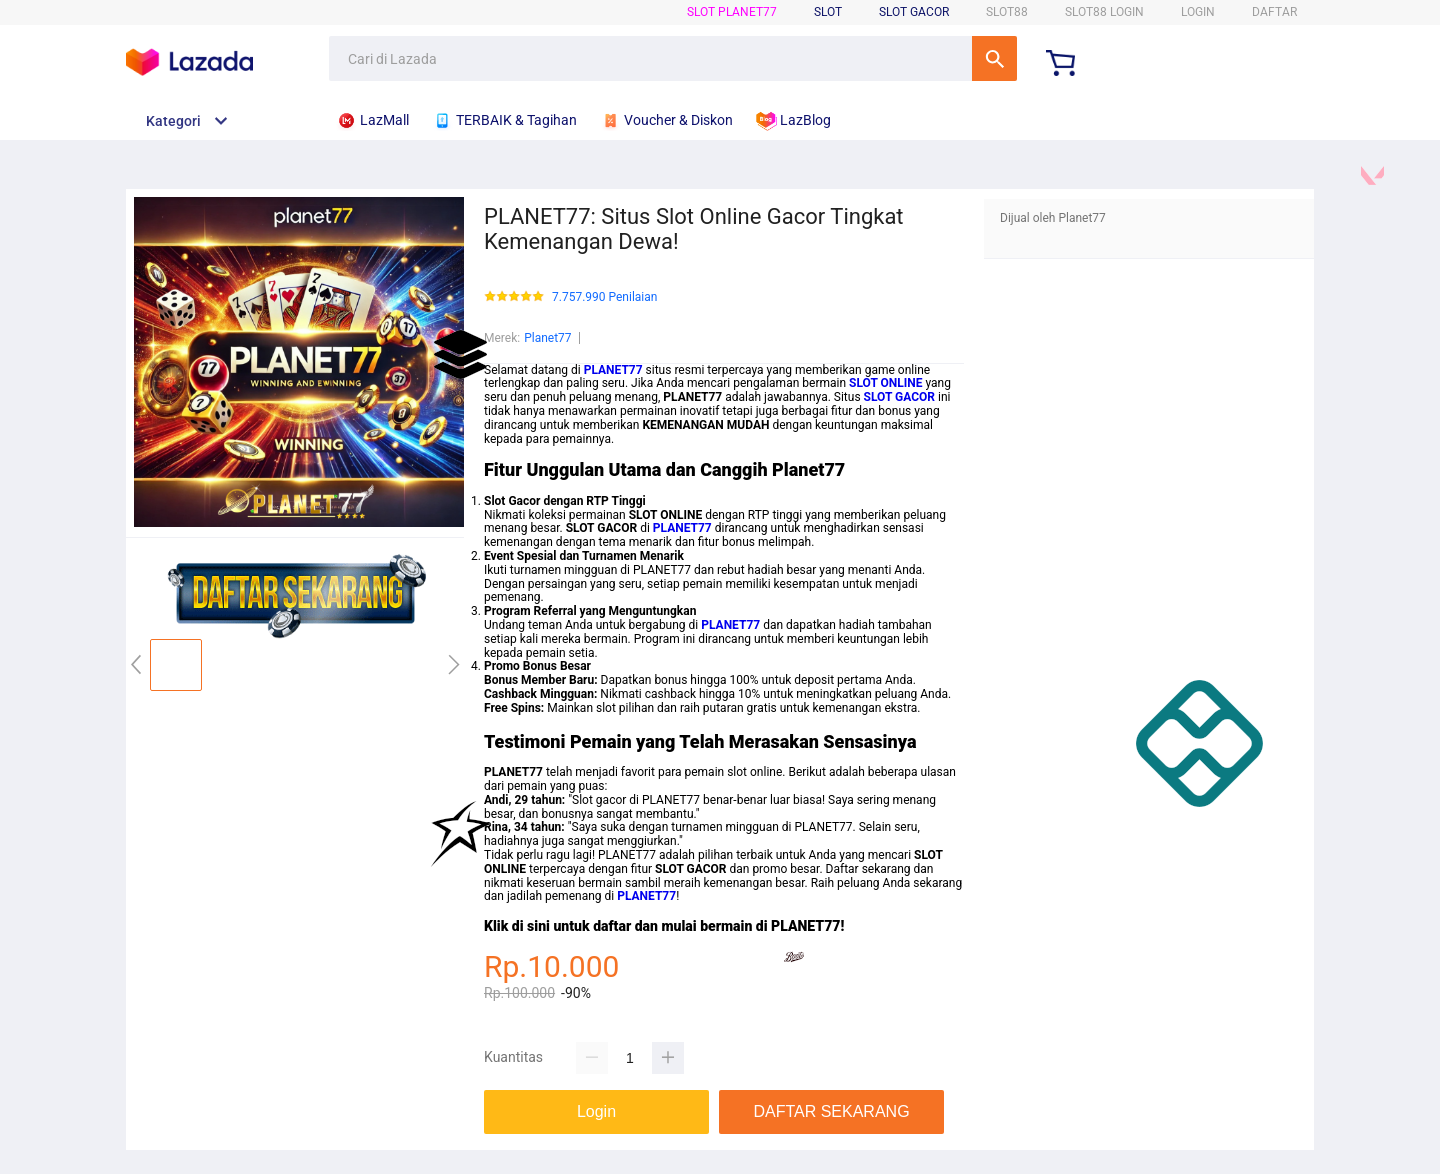 The image size is (1440, 1174). Describe the element at coordinates (794, 957) in the screenshot. I see `open the Boots pharmacy app` at that location.